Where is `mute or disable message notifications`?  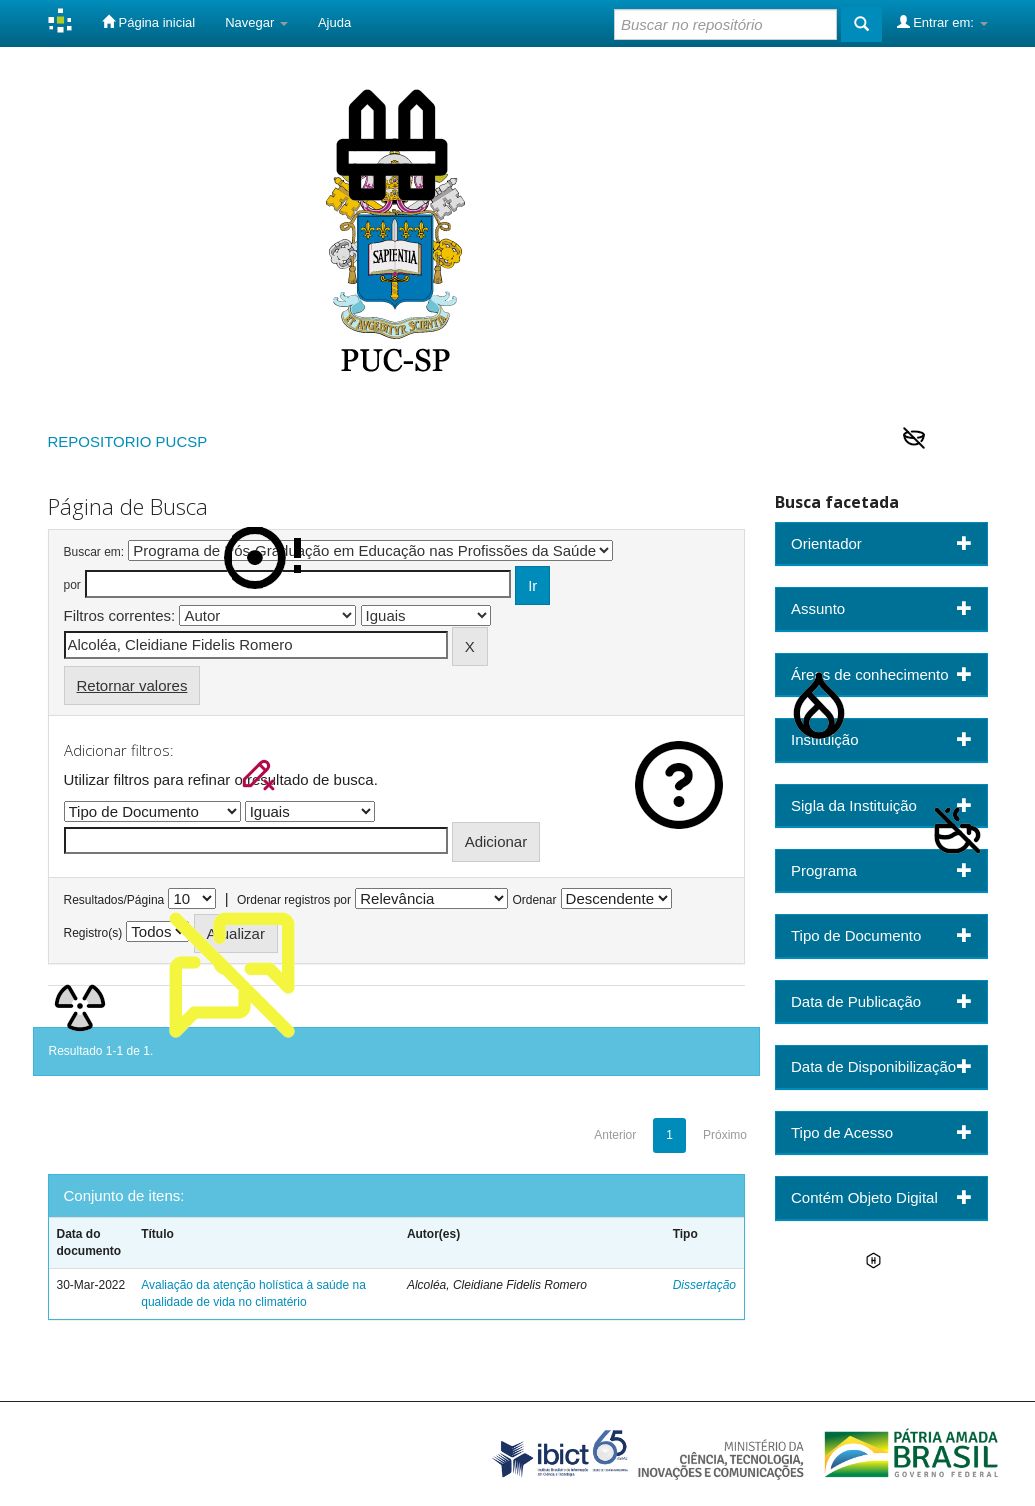 mute or disable message notifications is located at coordinates (232, 975).